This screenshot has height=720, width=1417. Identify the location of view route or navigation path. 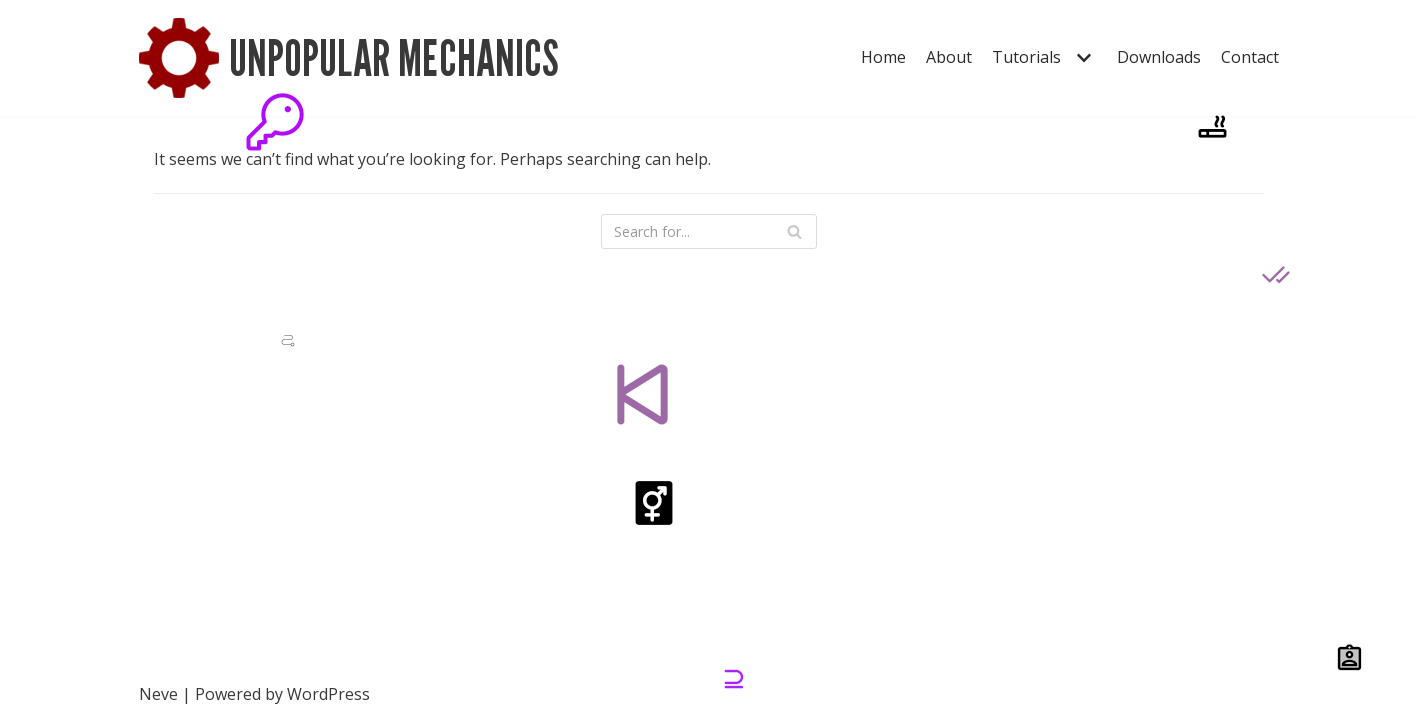
(288, 340).